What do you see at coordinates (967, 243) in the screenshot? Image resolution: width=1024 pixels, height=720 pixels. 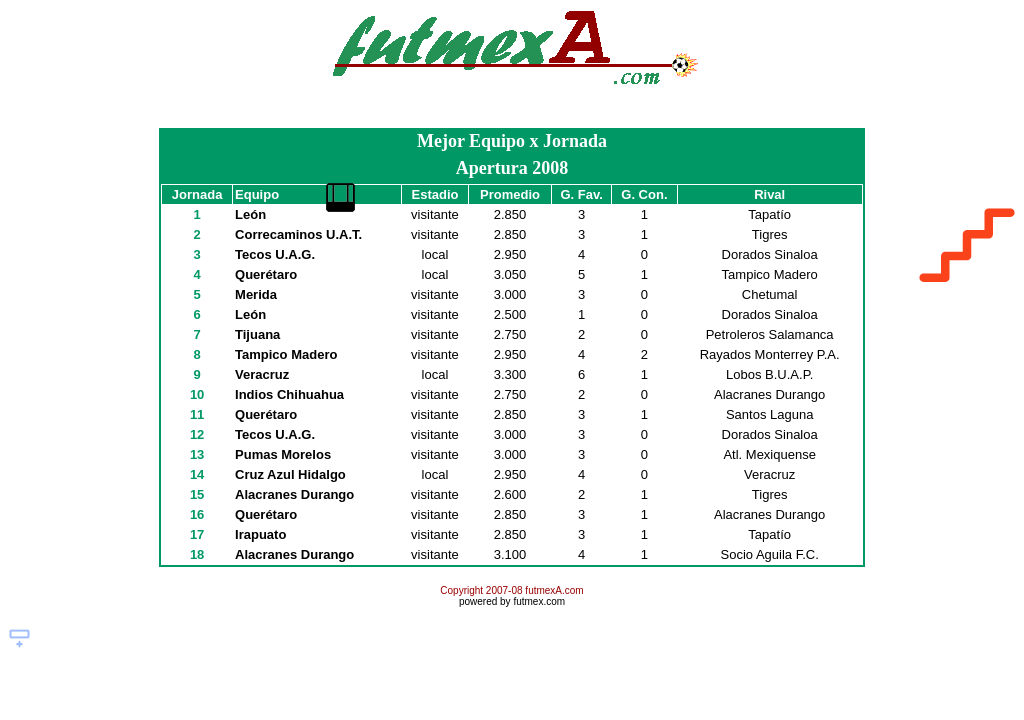 I see `indicates stairs or stairway access` at bounding box center [967, 243].